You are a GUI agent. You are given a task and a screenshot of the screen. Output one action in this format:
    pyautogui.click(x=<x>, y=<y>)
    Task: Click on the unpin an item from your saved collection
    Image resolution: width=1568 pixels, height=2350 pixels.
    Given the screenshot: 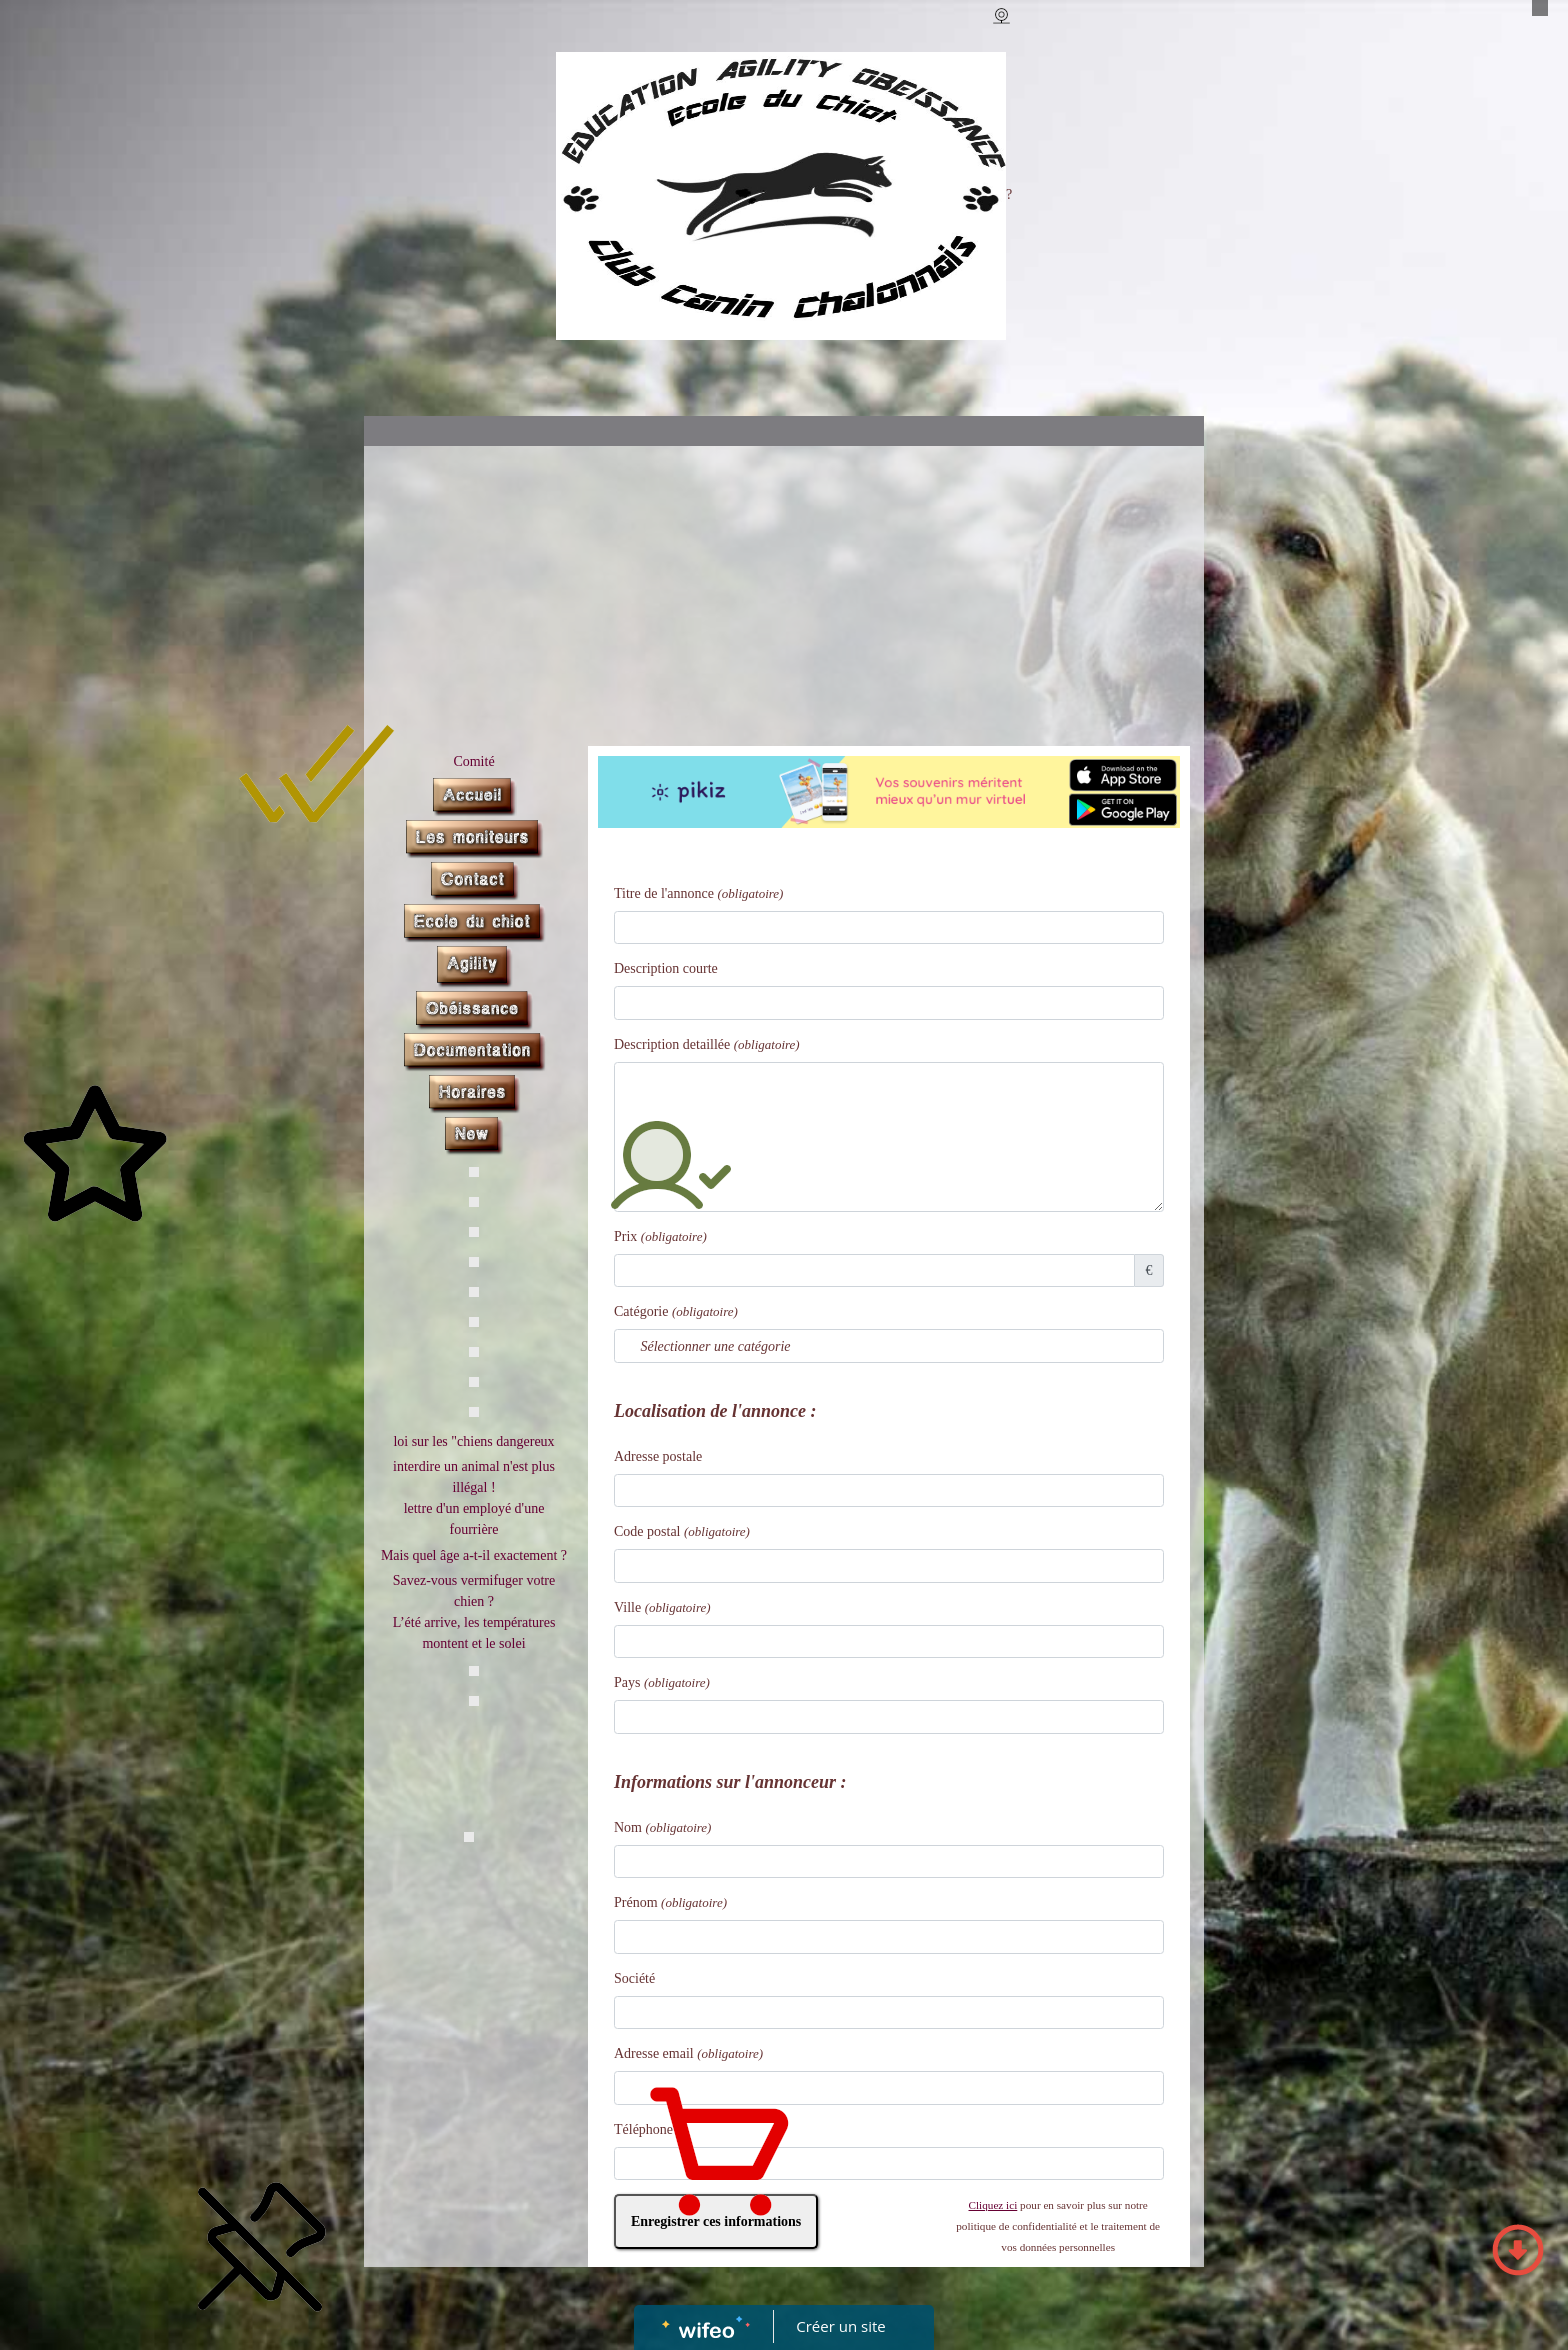 What is the action you would take?
    pyautogui.click(x=258, y=2249)
    